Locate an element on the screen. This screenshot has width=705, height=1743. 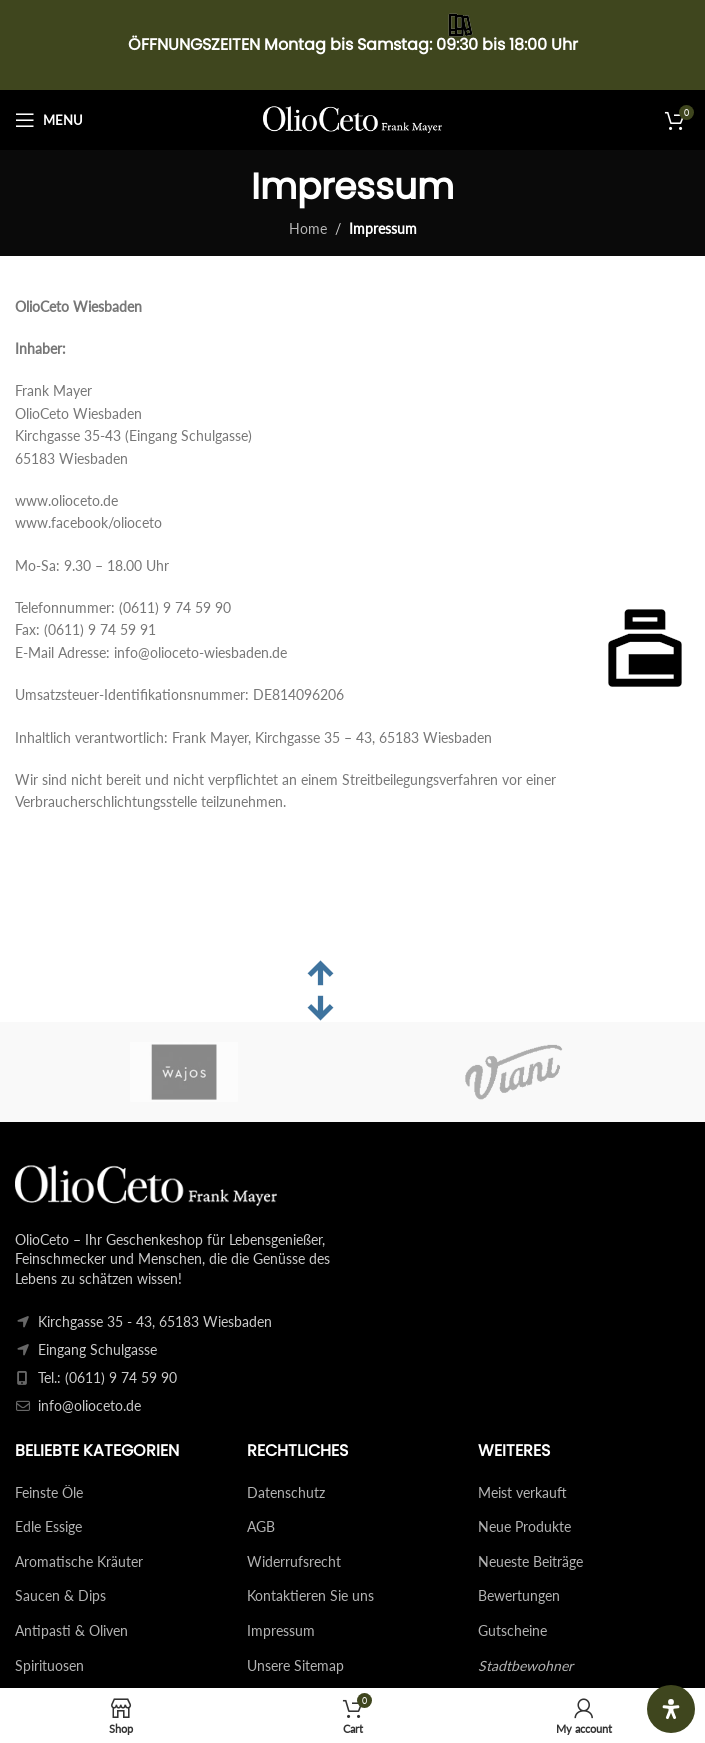
expand content vertically is located at coordinates (320, 990).